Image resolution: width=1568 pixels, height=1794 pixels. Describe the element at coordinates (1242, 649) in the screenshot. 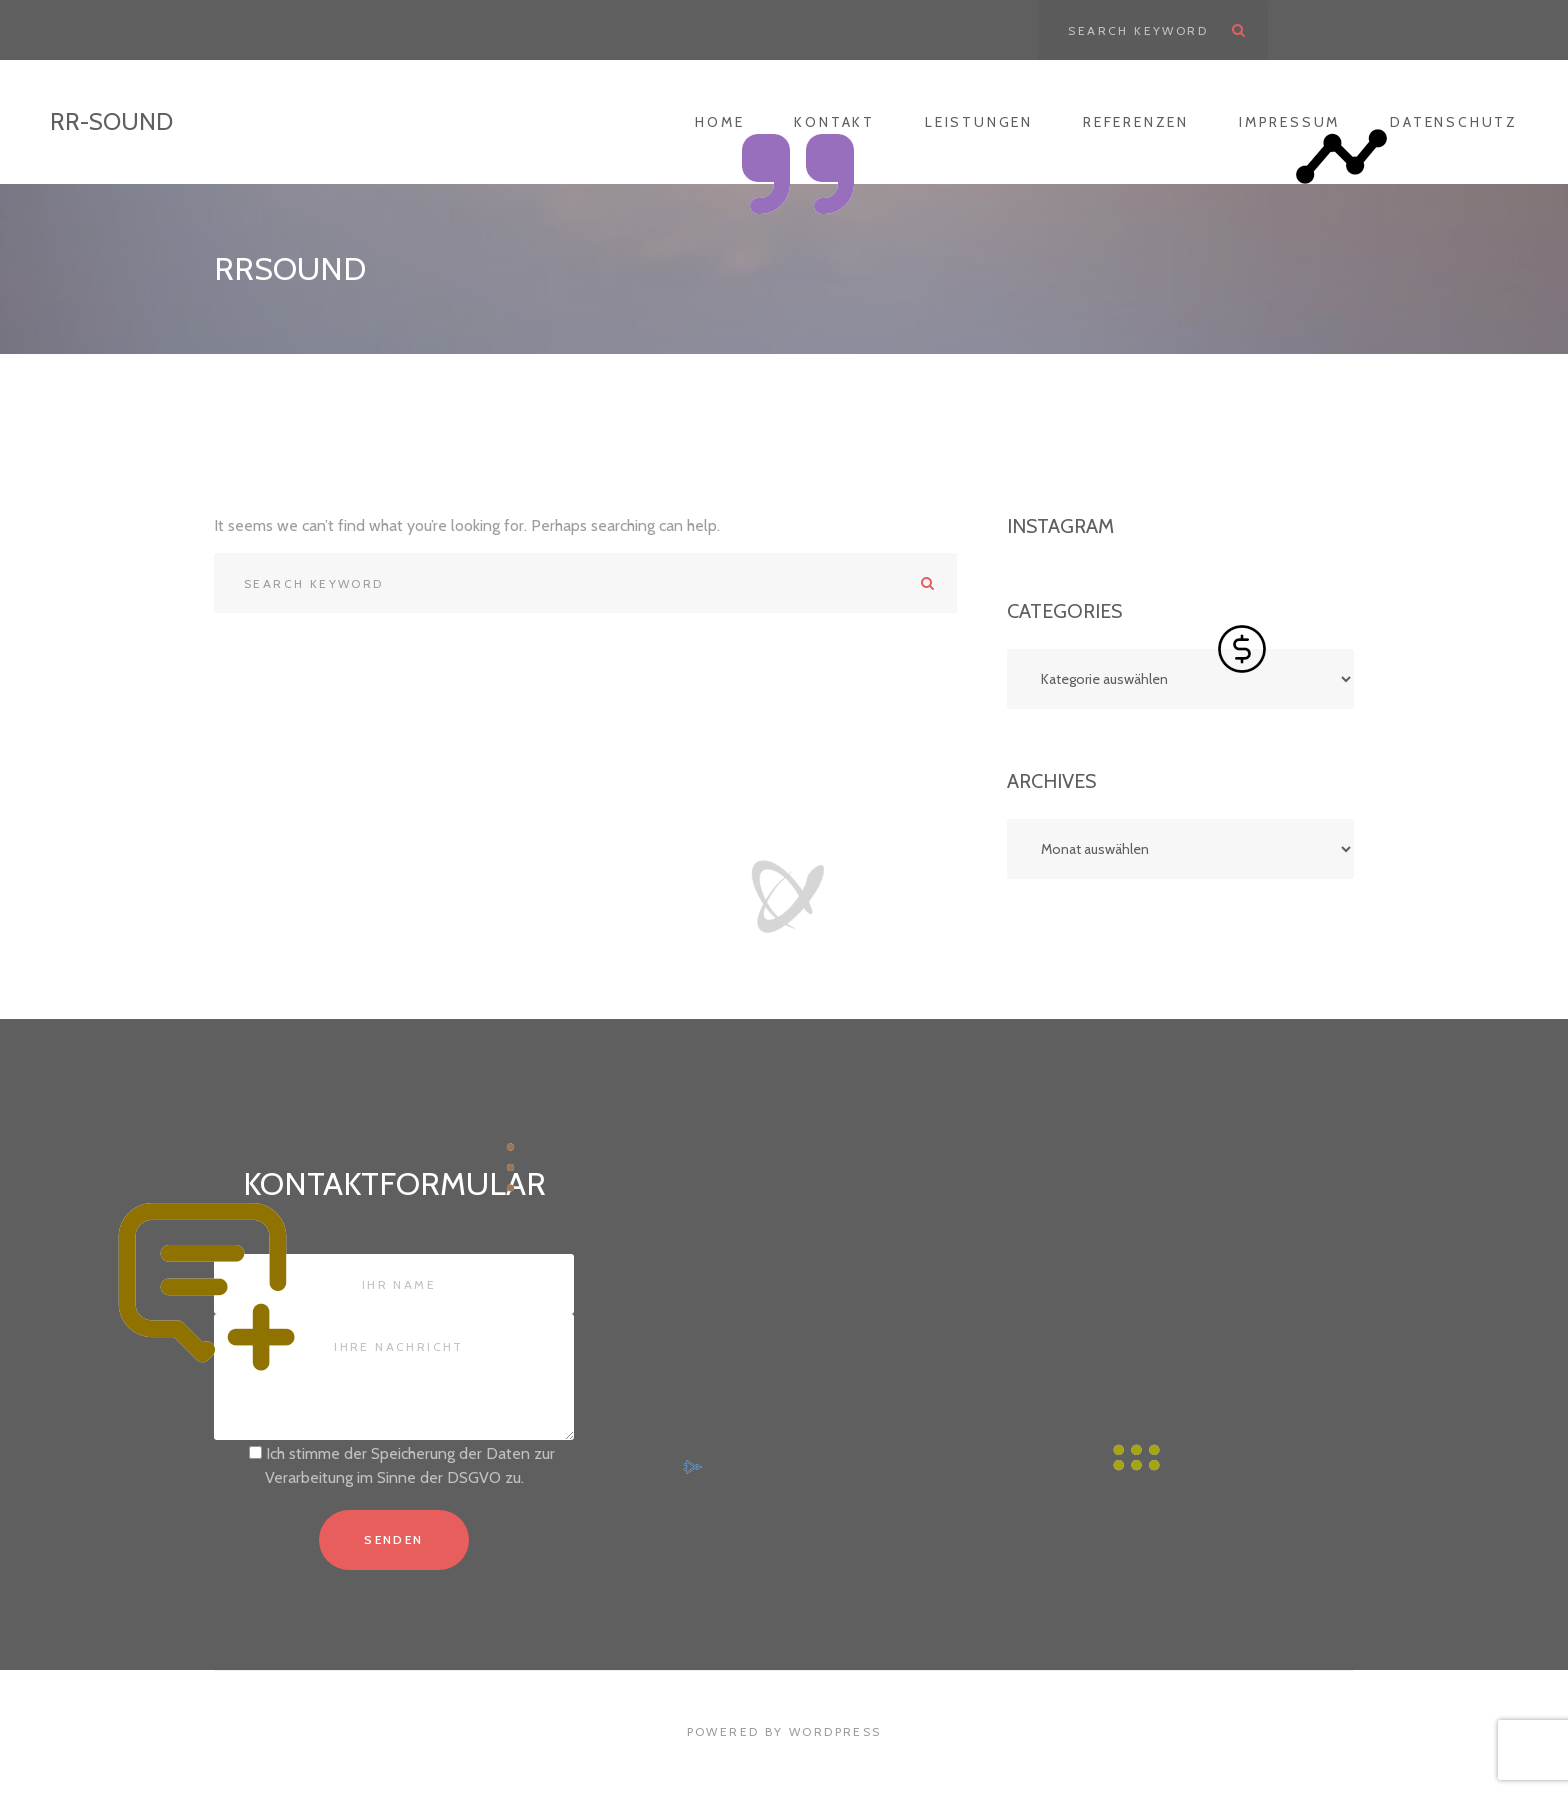

I see `view account balance or financial summary` at that location.